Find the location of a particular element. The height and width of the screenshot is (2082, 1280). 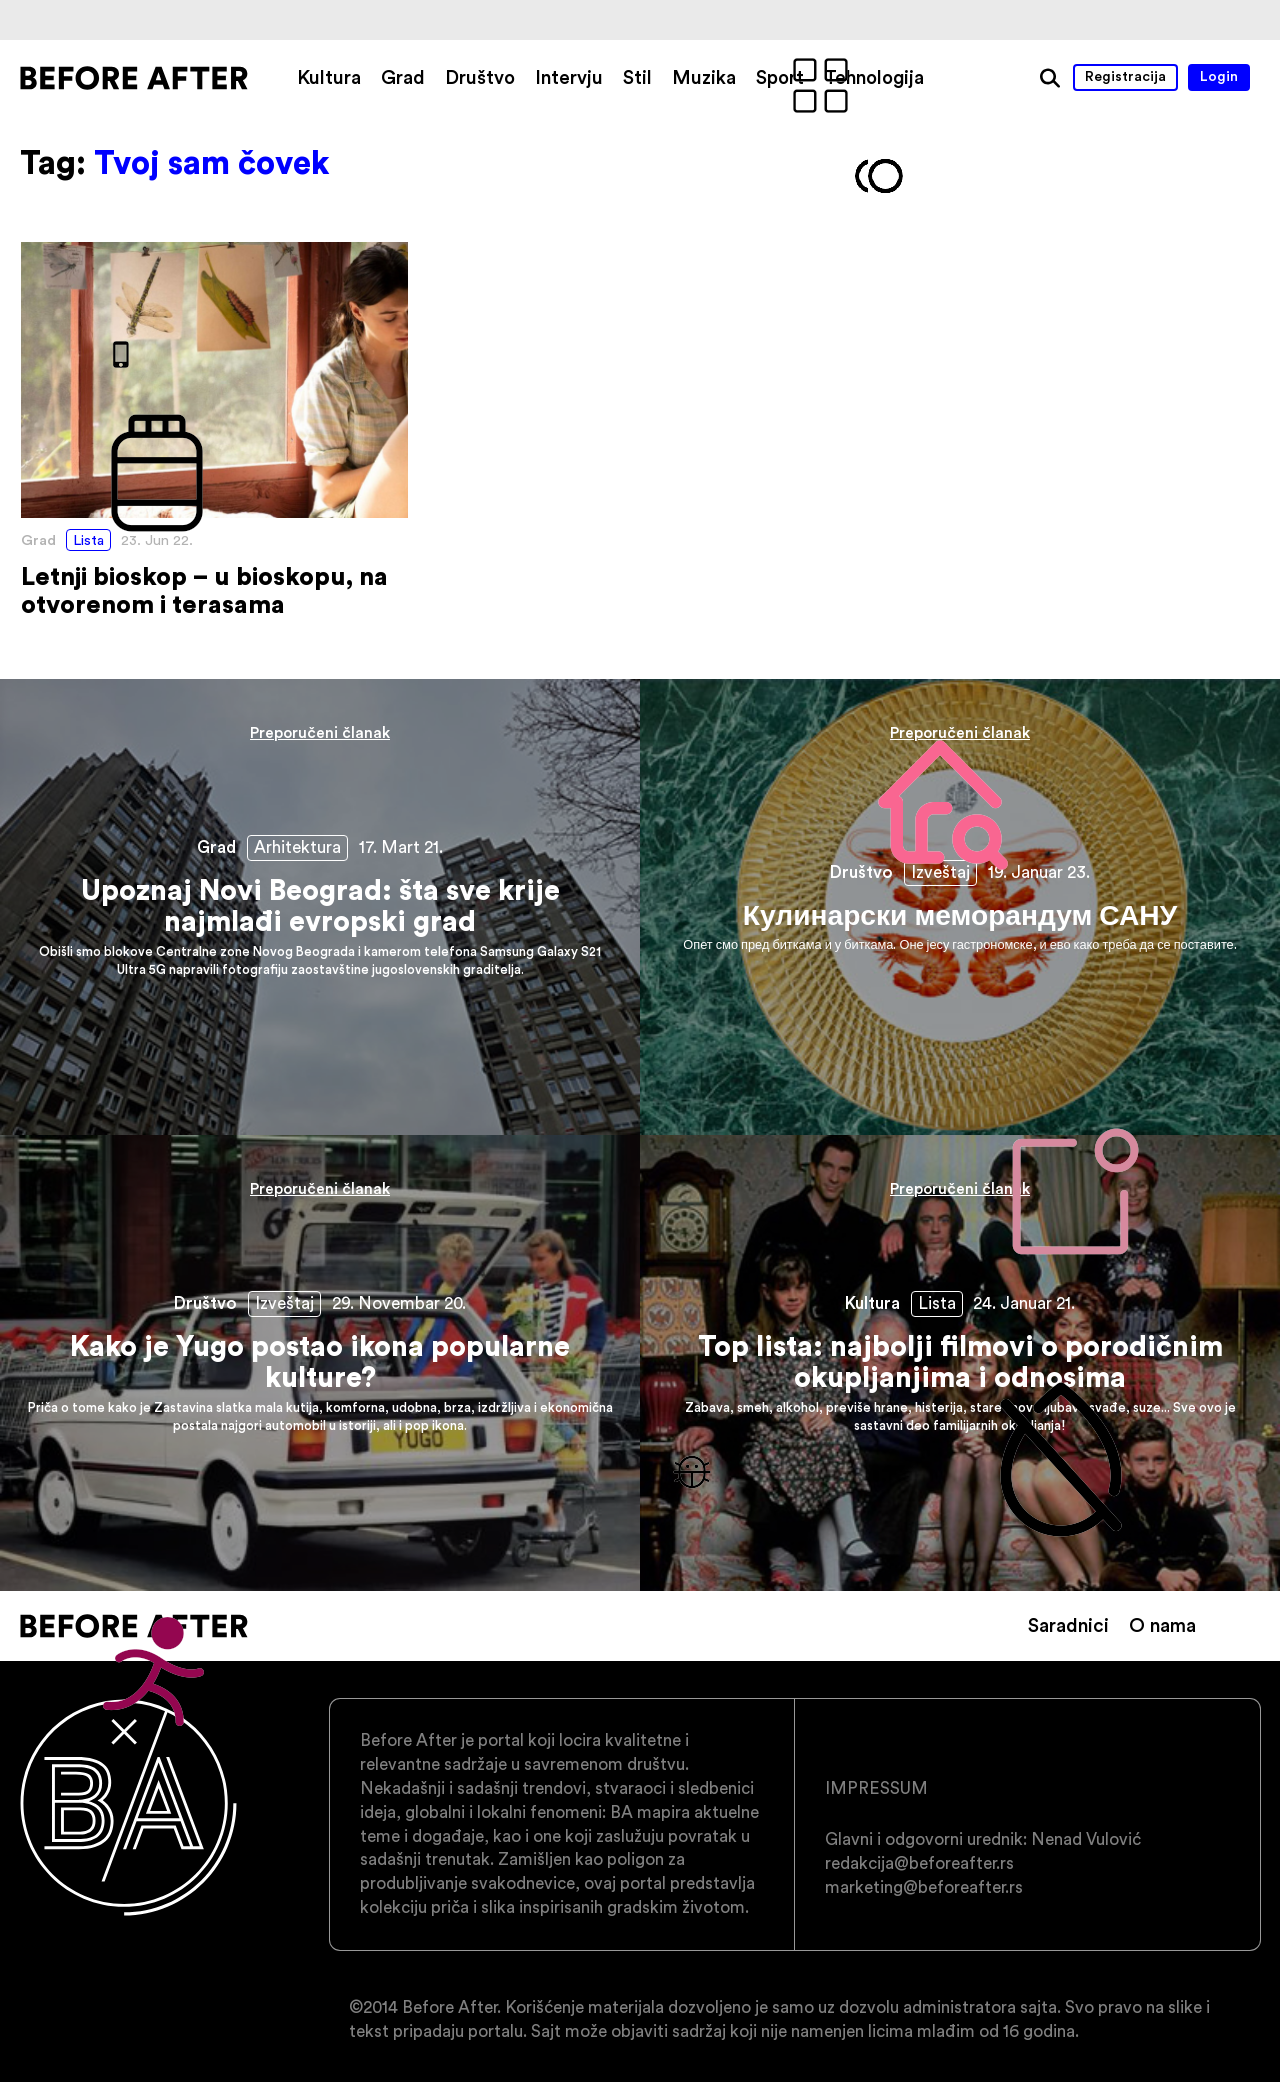

start a running or fitness activity is located at coordinates (155, 1669).